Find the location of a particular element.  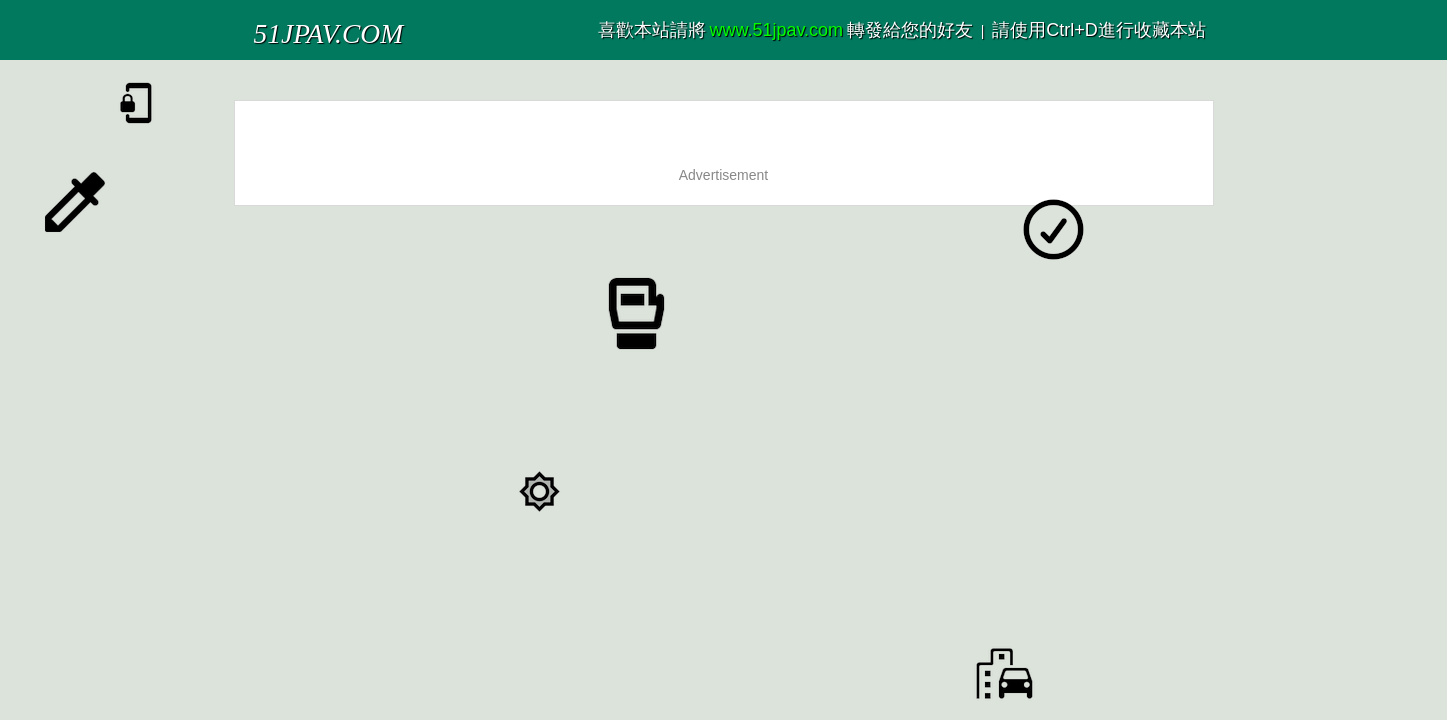

access transportation or commute options is located at coordinates (1004, 673).